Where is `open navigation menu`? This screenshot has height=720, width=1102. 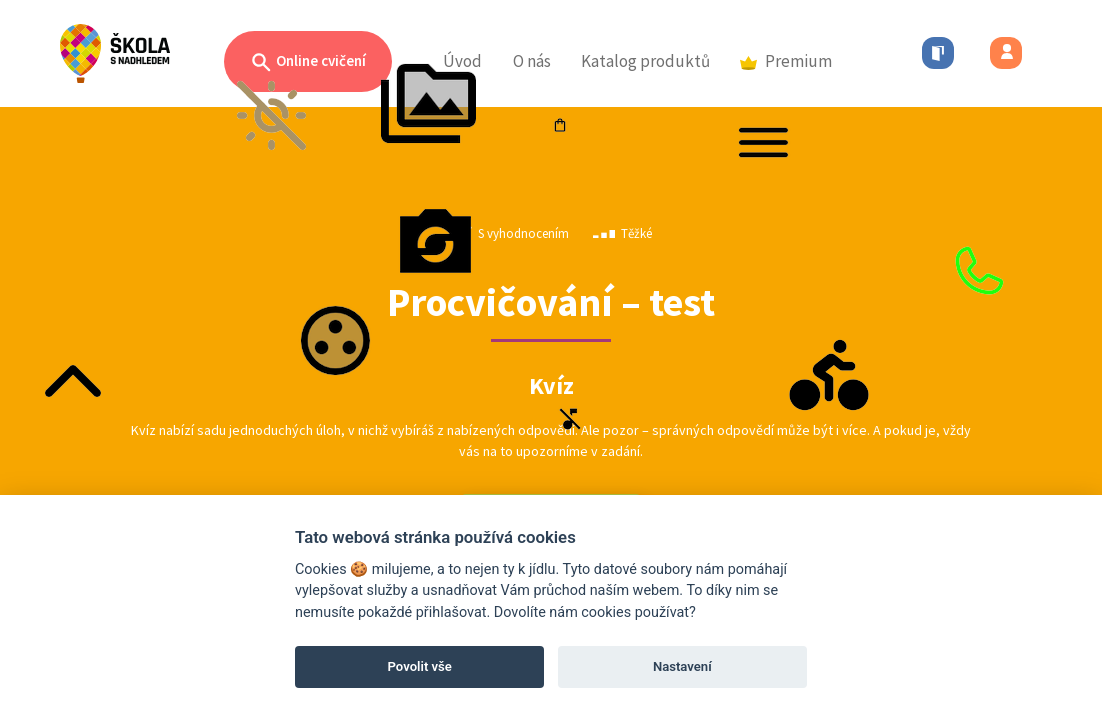
open navigation menu is located at coordinates (763, 142).